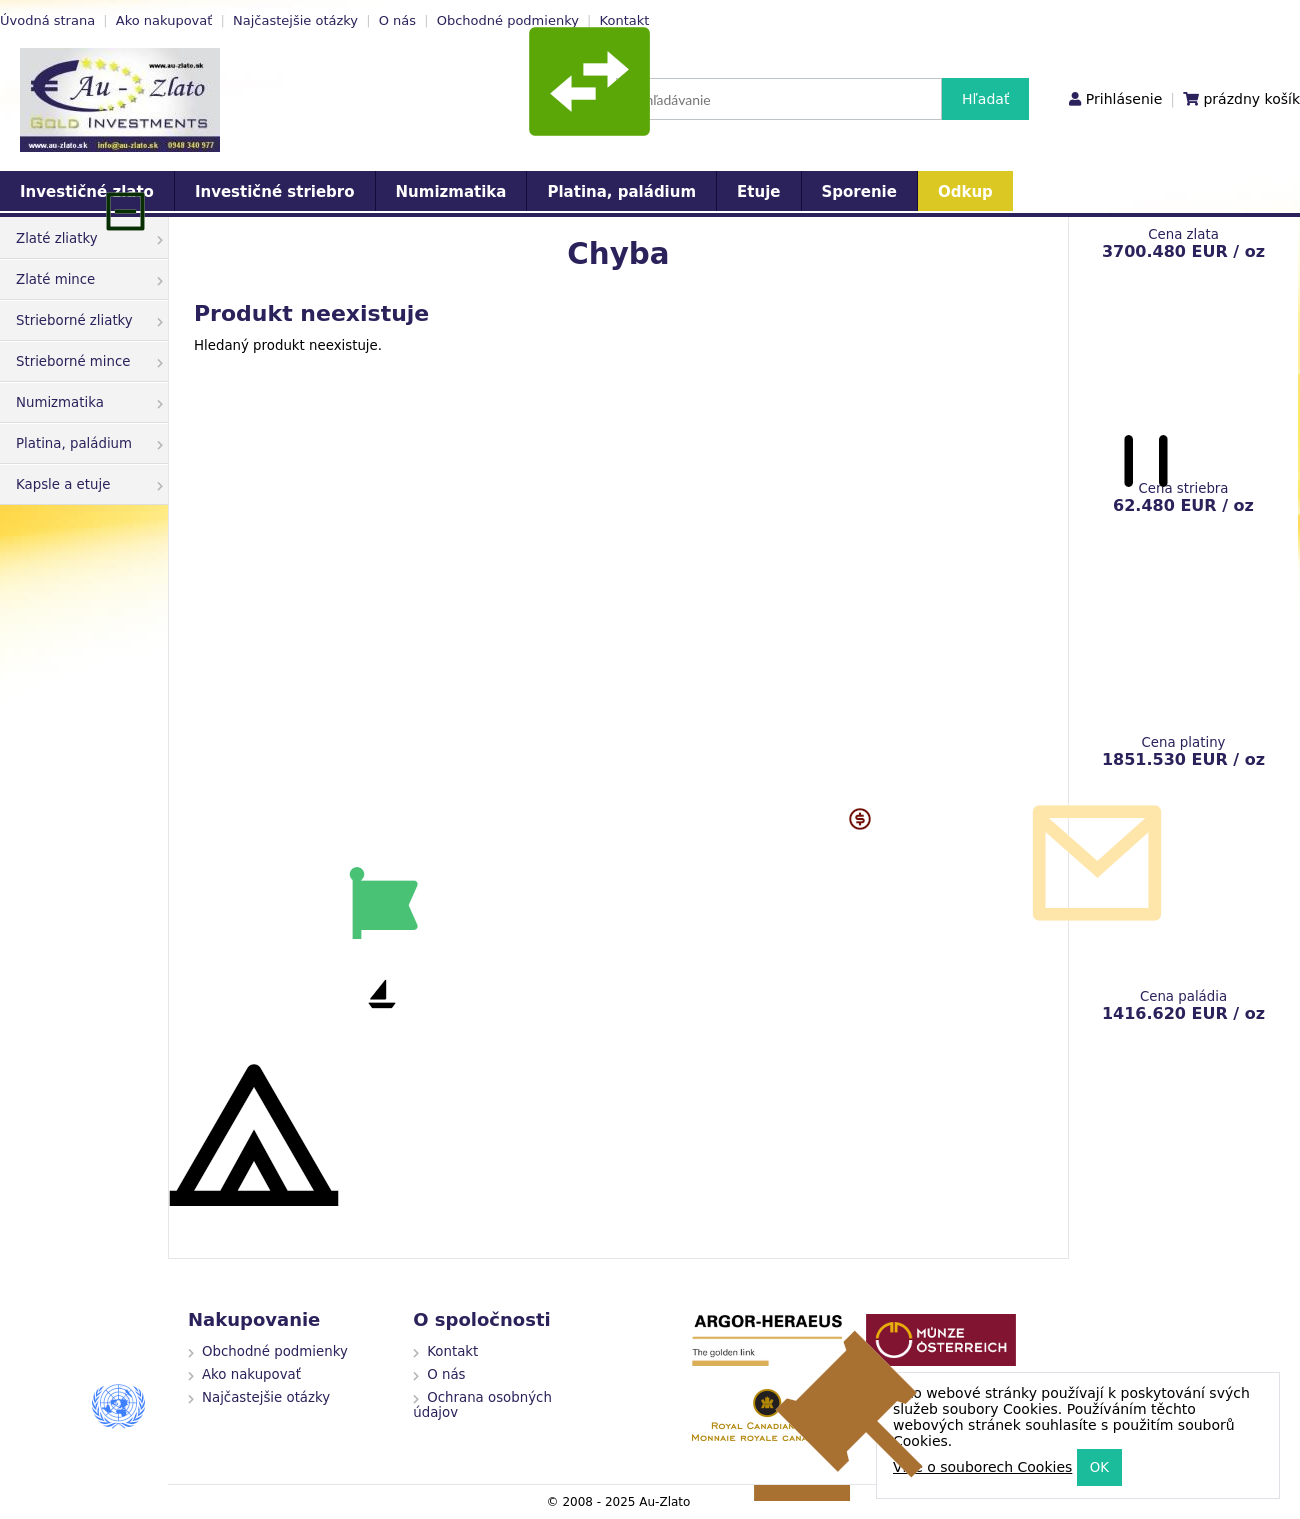 Image resolution: width=1300 pixels, height=1519 pixels. Describe the element at coordinates (1097, 863) in the screenshot. I see `open your email inbox` at that location.